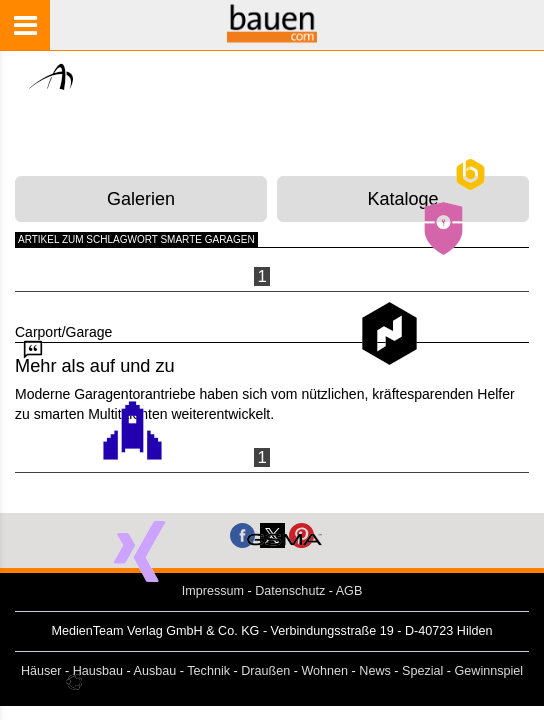 The height and width of the screenshot is (720, 544). I want to click on space awesome brand logo, so click(132, 430).